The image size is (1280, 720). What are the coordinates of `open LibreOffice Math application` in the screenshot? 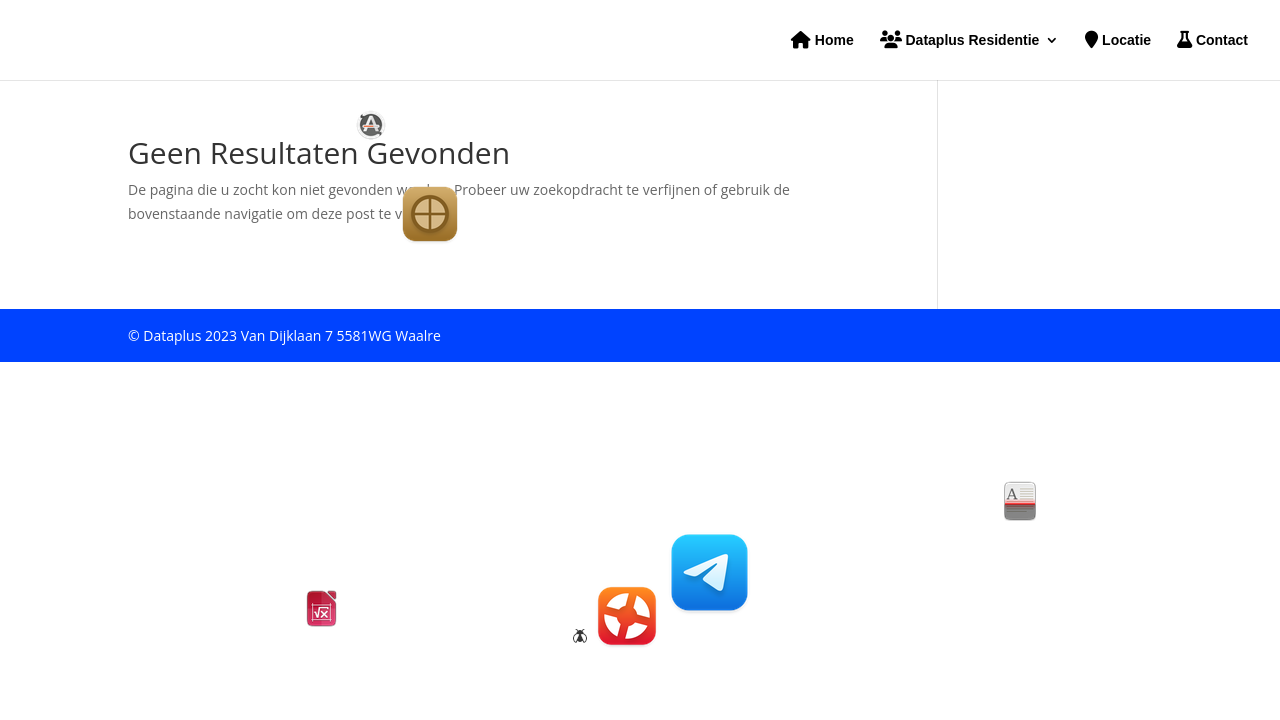 It's located at (321, 608).